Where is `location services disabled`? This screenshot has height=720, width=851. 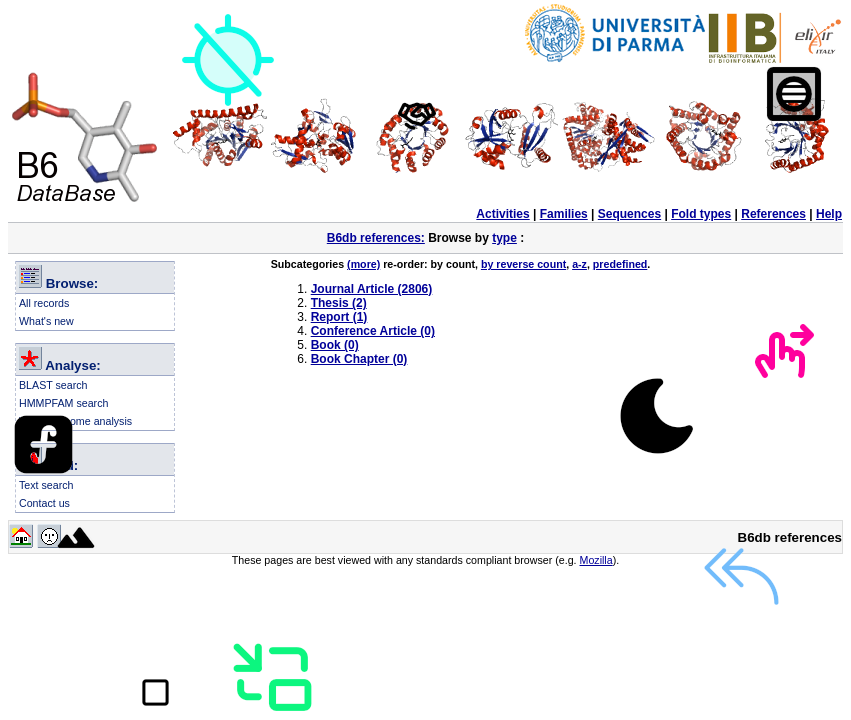
location services disabled is located at coordinates (228, 60).